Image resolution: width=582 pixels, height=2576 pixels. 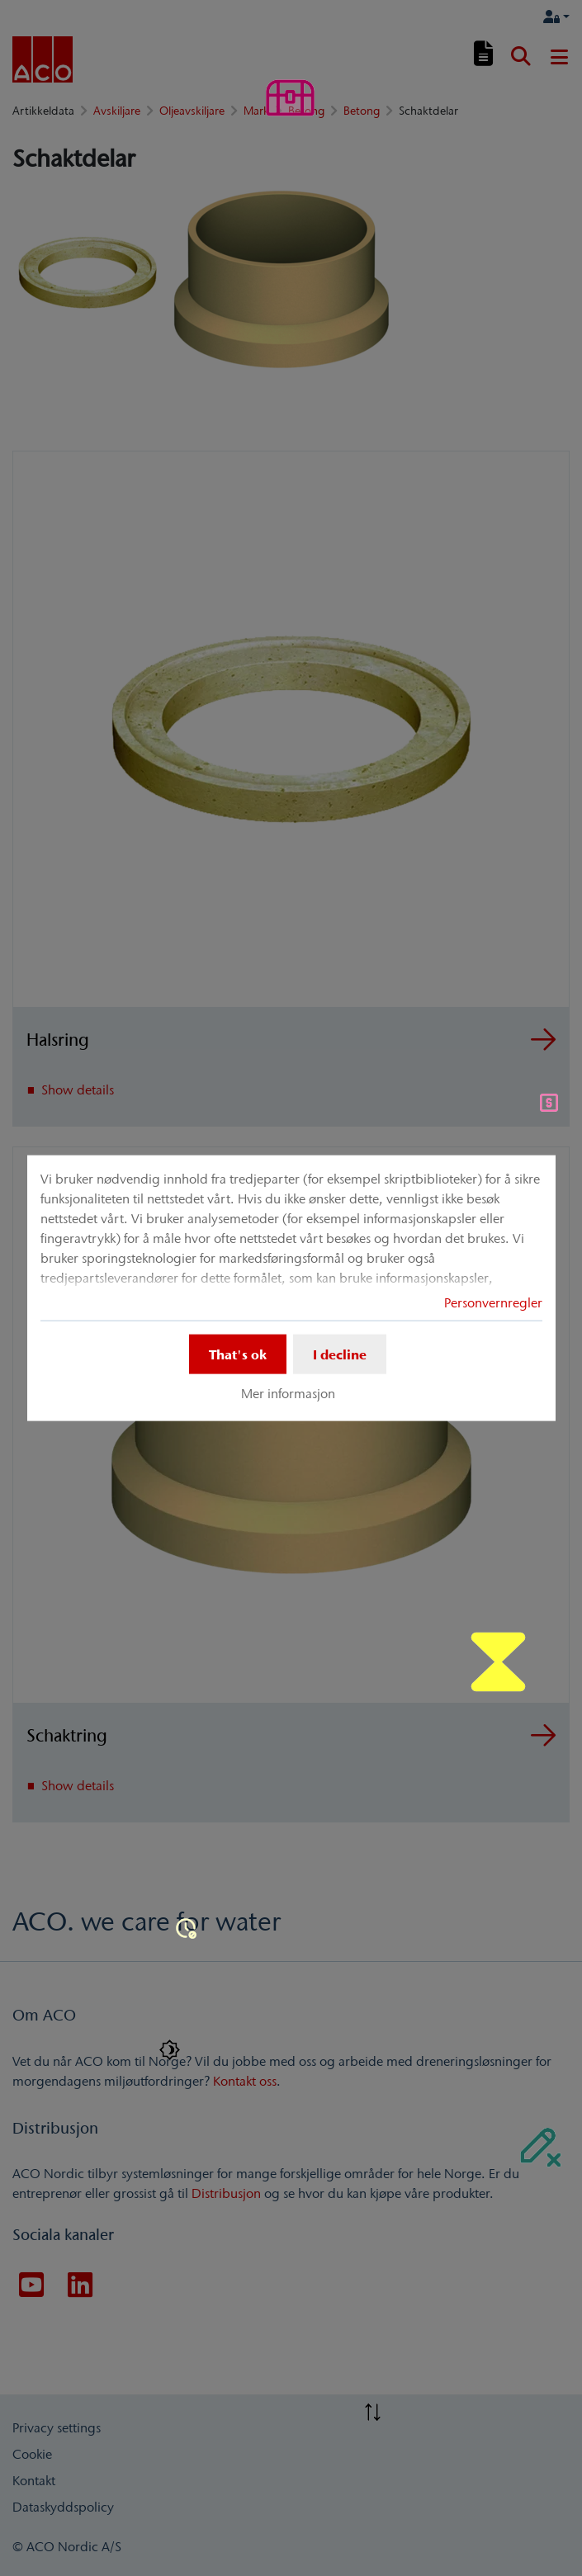 I want to click on sort items in ascending or descending order, so click(x=372, y=2412).